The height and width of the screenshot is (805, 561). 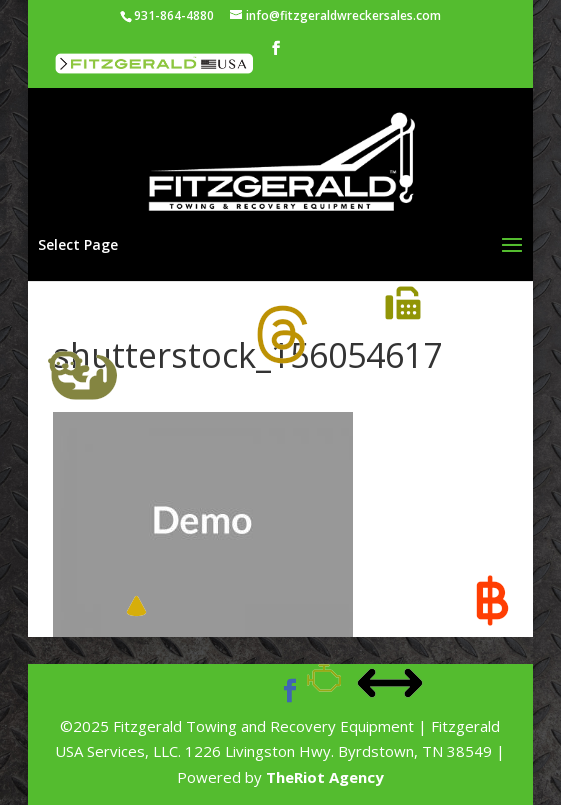 What do you see at coordinates (82, 375) in the screenshot?
I see `otter mascot or brand logo` at bounding box center [82, 375].